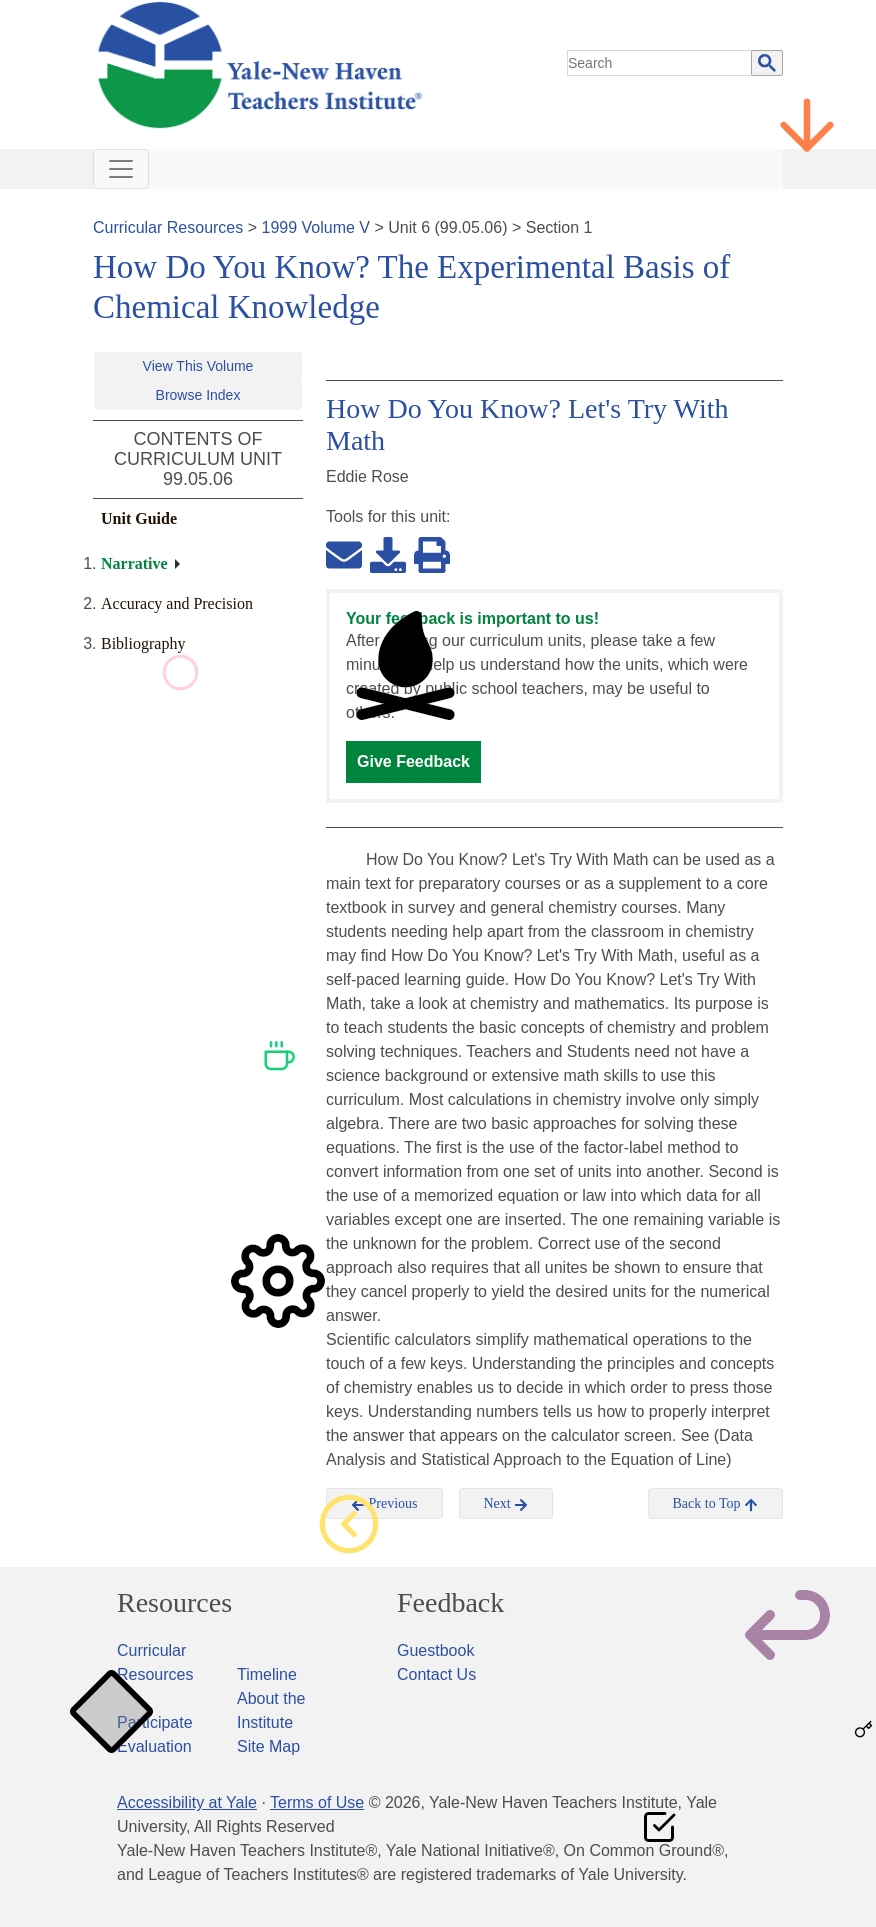 This screenshot has height=1927, width=876. I want to click on access camping or outdoor activity features, so click(405, 665).